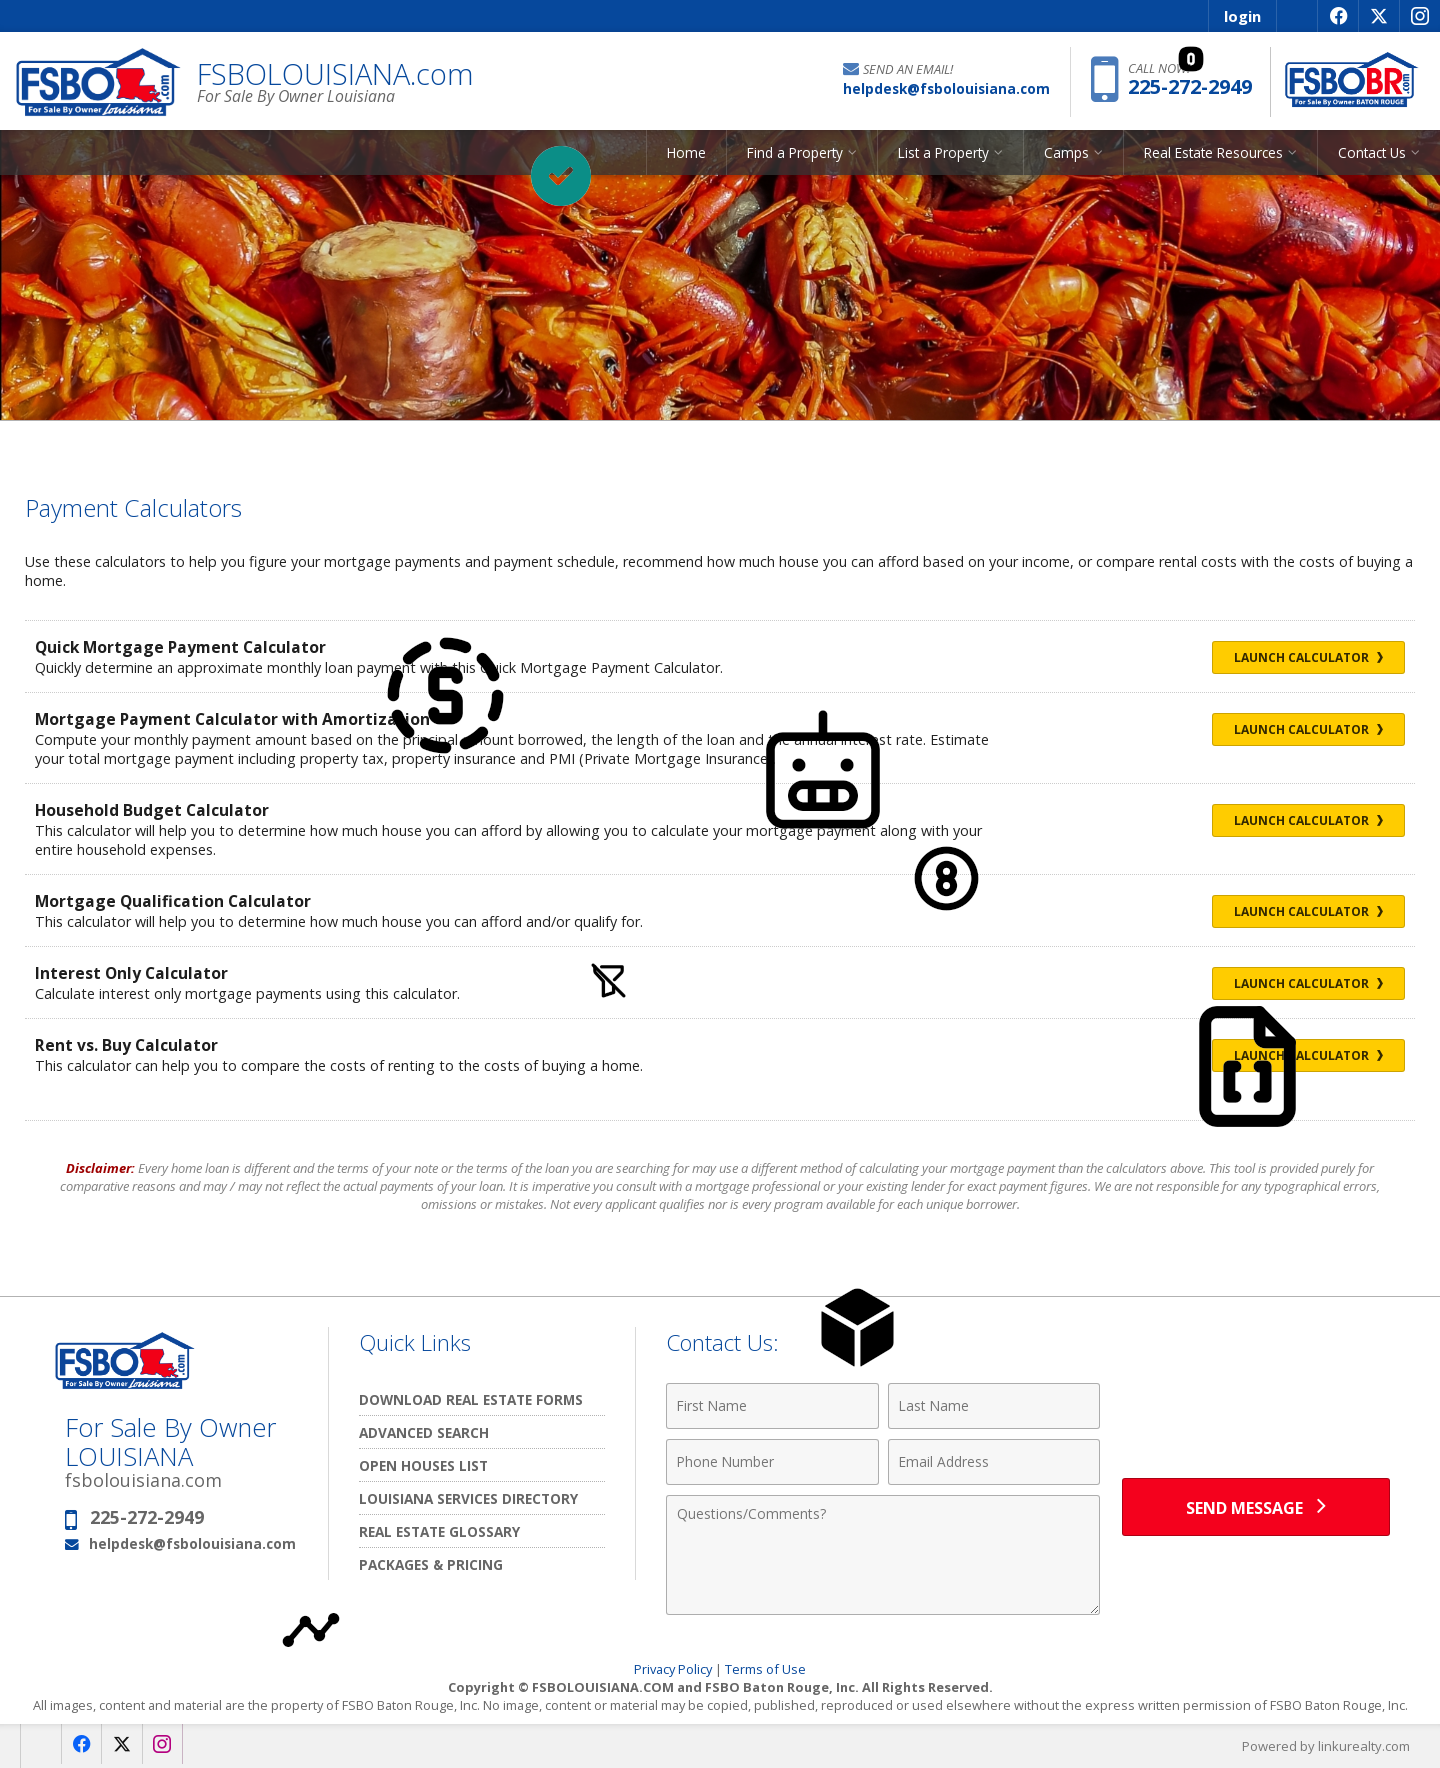  I want to click on indicates a completed or successful action, so click(561, 176).